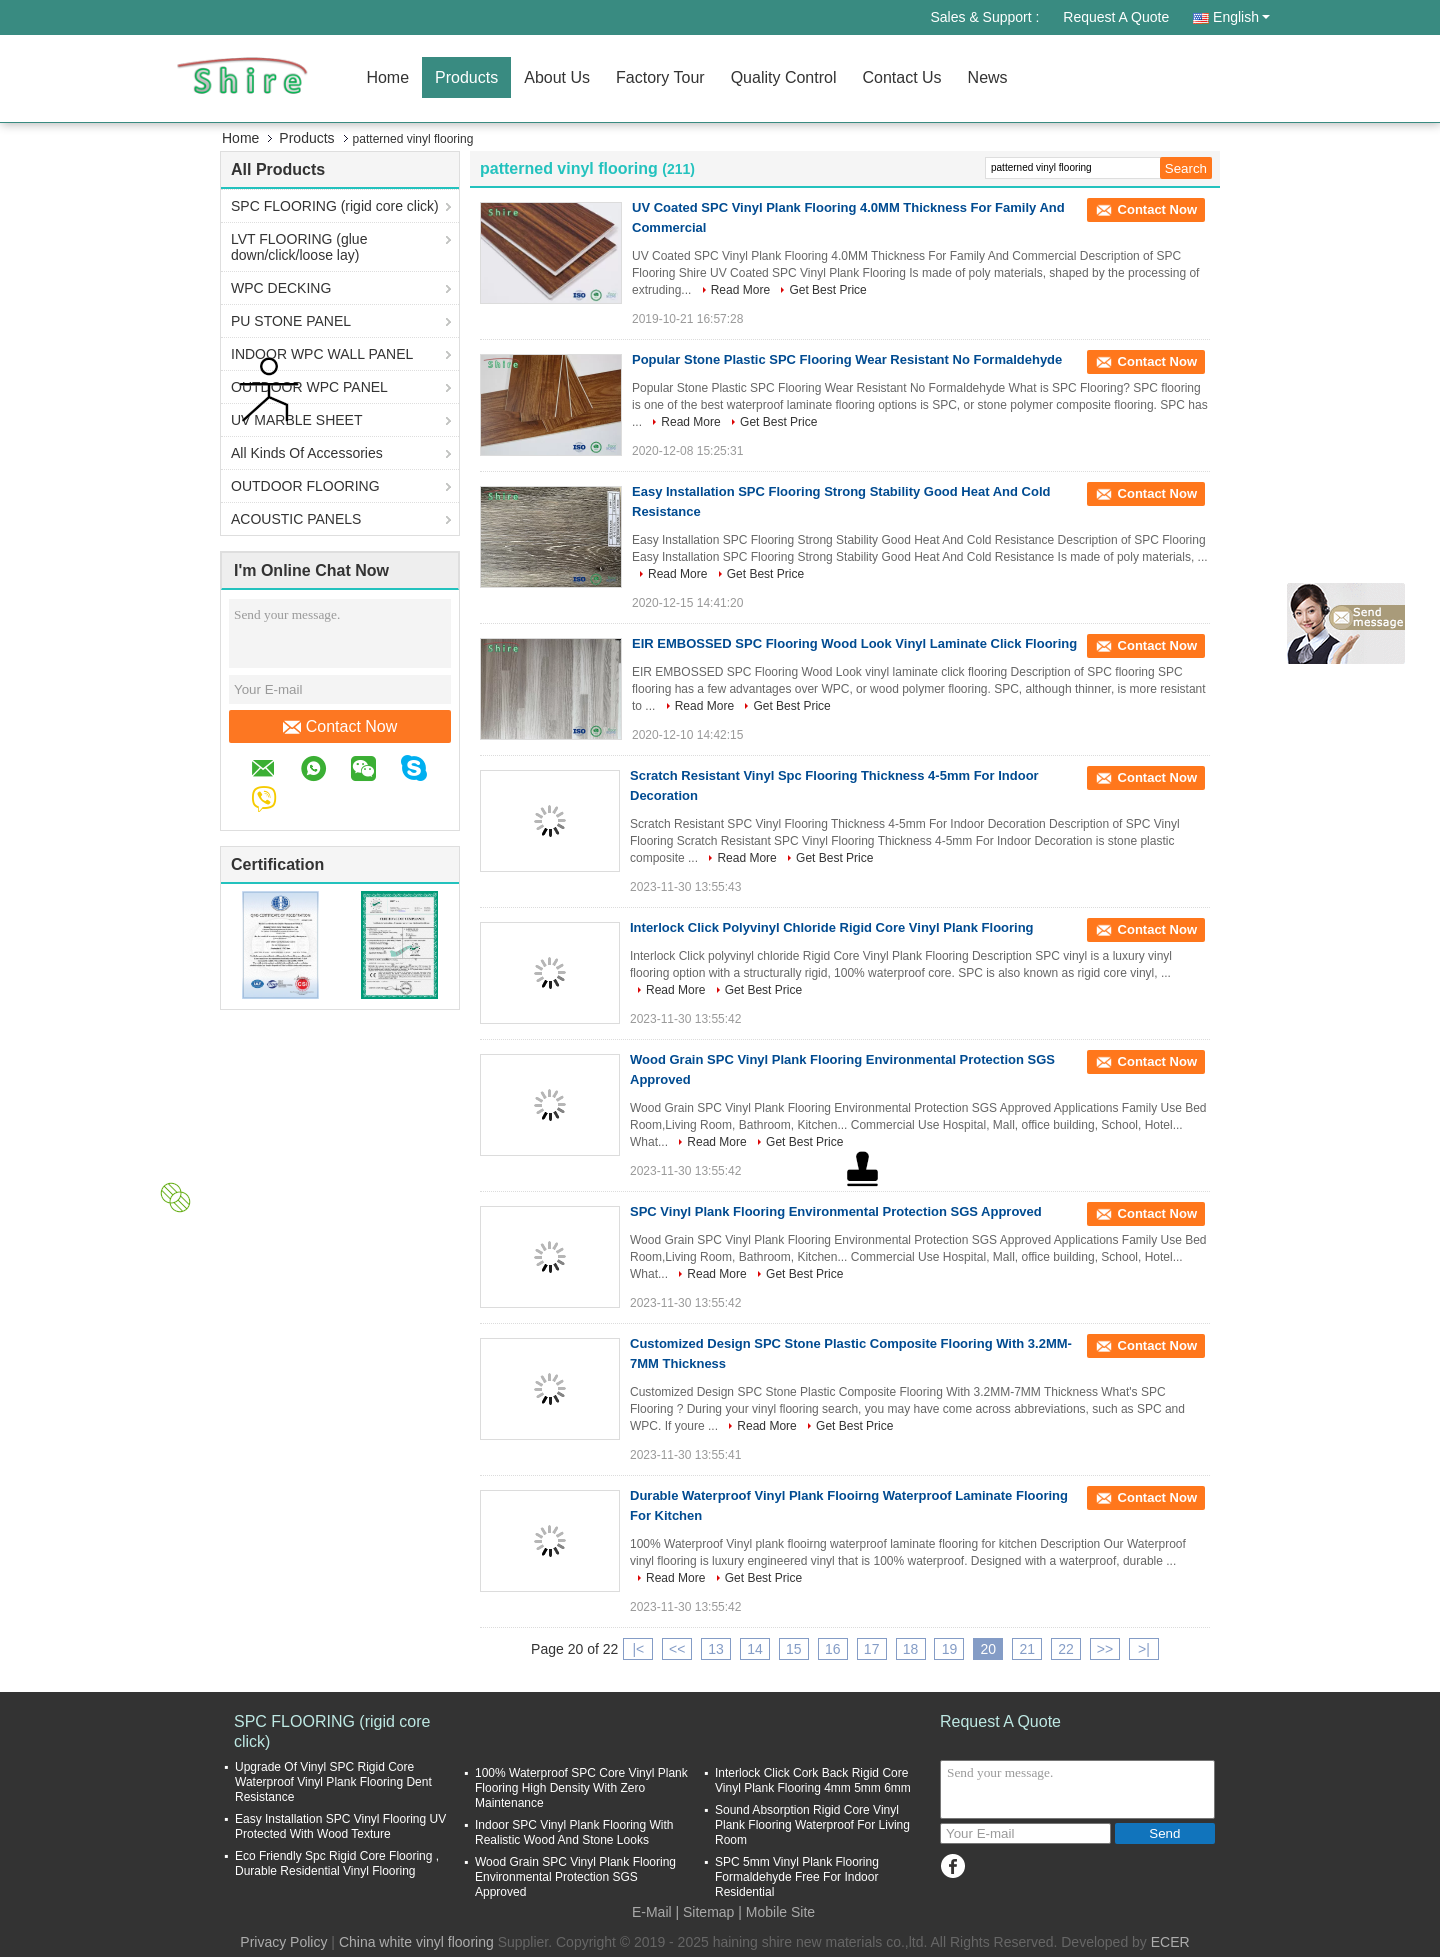 Image resolution: width=1440 pixels, height=1957 pixels. Describe the element at coordinates (175, 1197) in the screenshot. I see `exclude overlapping elements from selection` at that location.